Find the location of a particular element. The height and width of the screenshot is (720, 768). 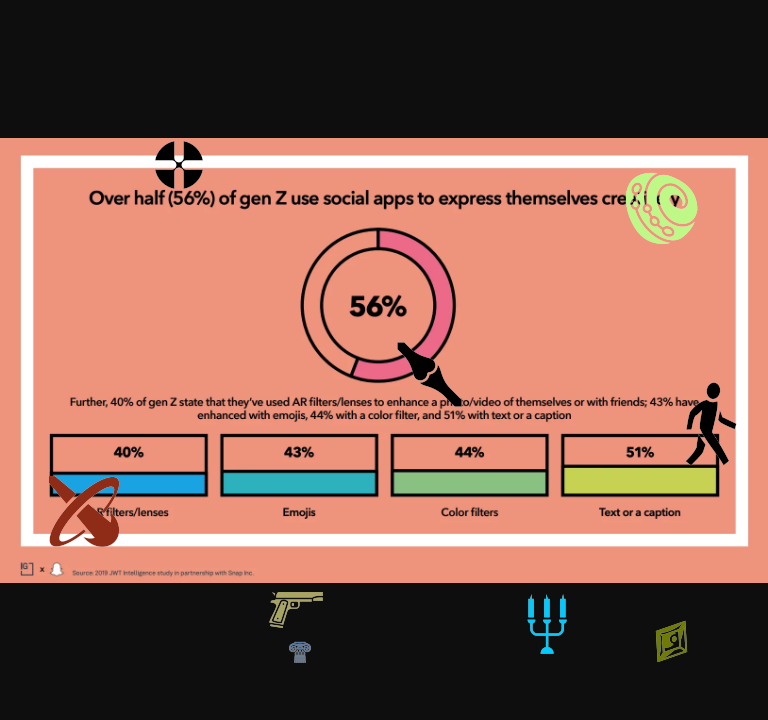

unlit candelabra indicating inactive or disabled lighting is located at coordinates (547, 624).